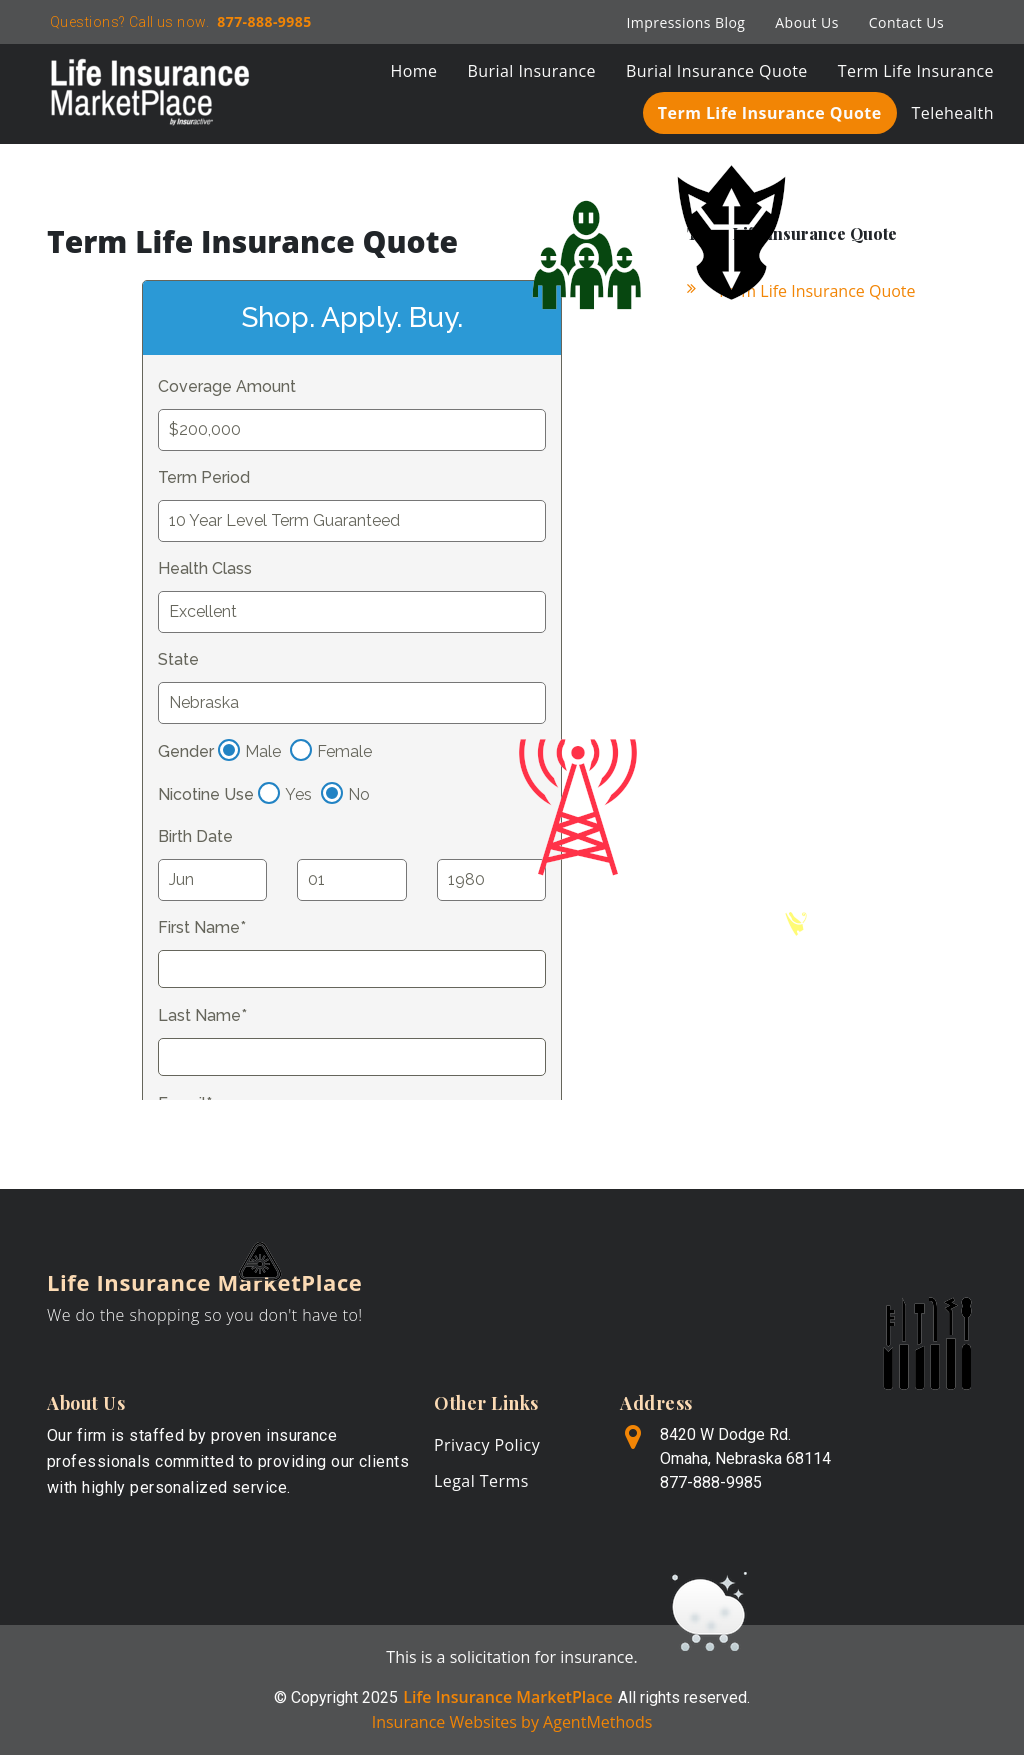 The height and width of the screenshot is (1755, 1024). What do you see at coordinates (260, 1263) in the screenshot?
I see `laser hazard warning indicator` at bounding box center [260, 1263].